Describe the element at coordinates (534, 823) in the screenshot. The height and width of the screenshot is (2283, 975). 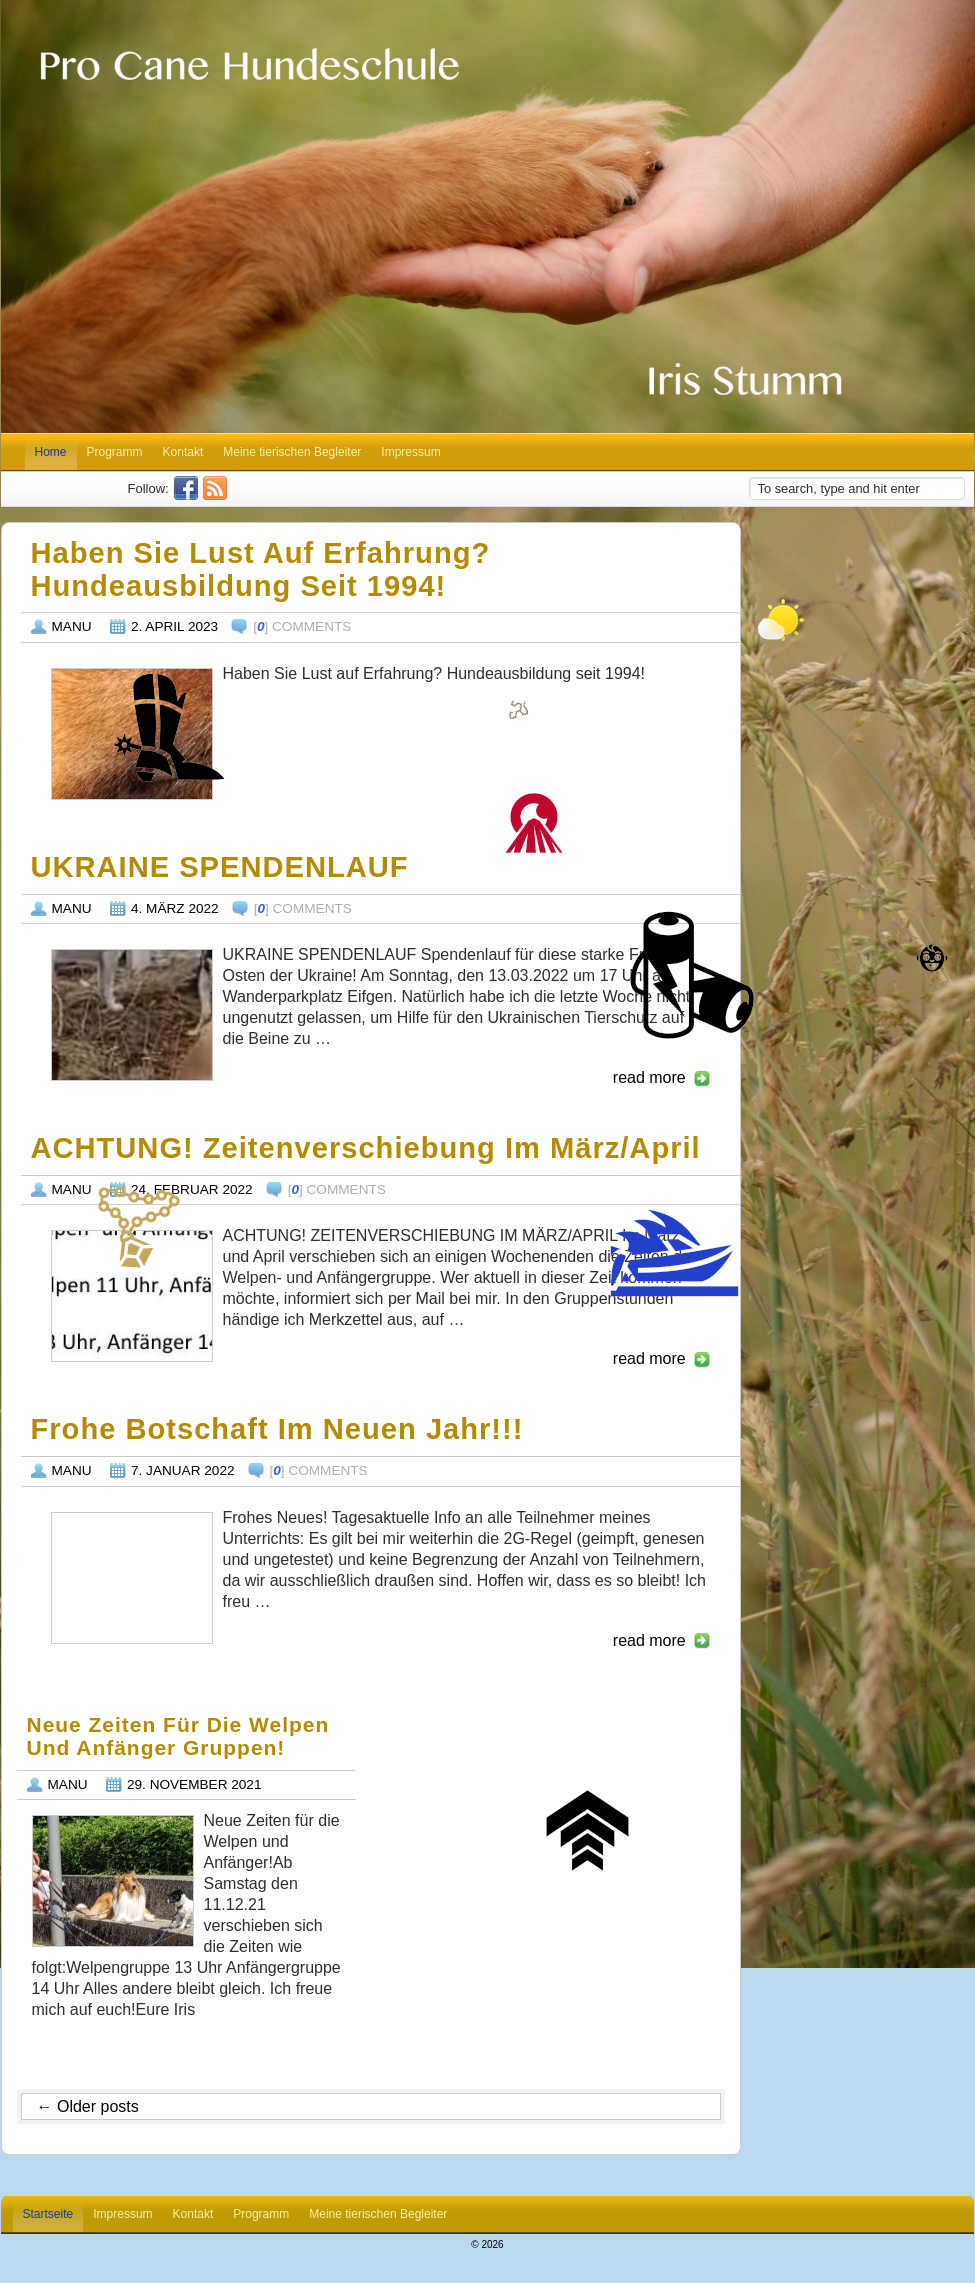
I see `activate enhanced vision or sight ability` at that location.